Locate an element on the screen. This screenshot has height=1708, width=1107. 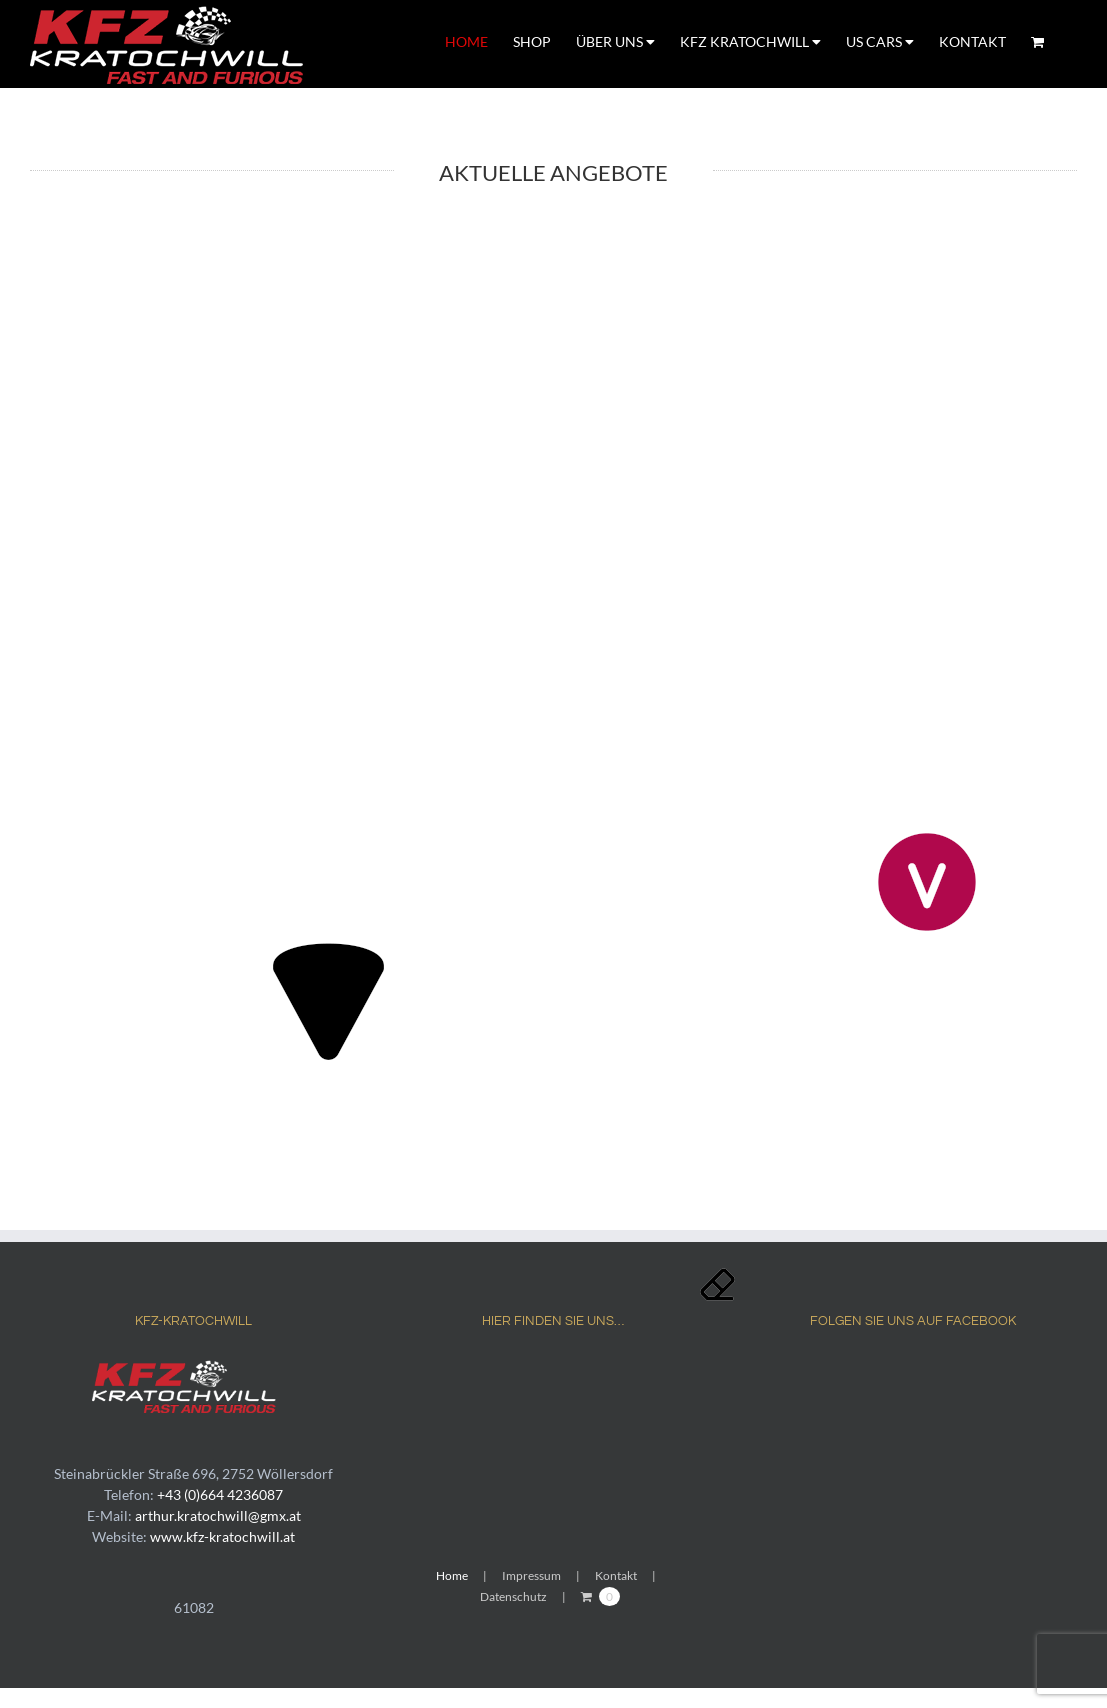
erase or clear content is located at coordinates (717, 1284).